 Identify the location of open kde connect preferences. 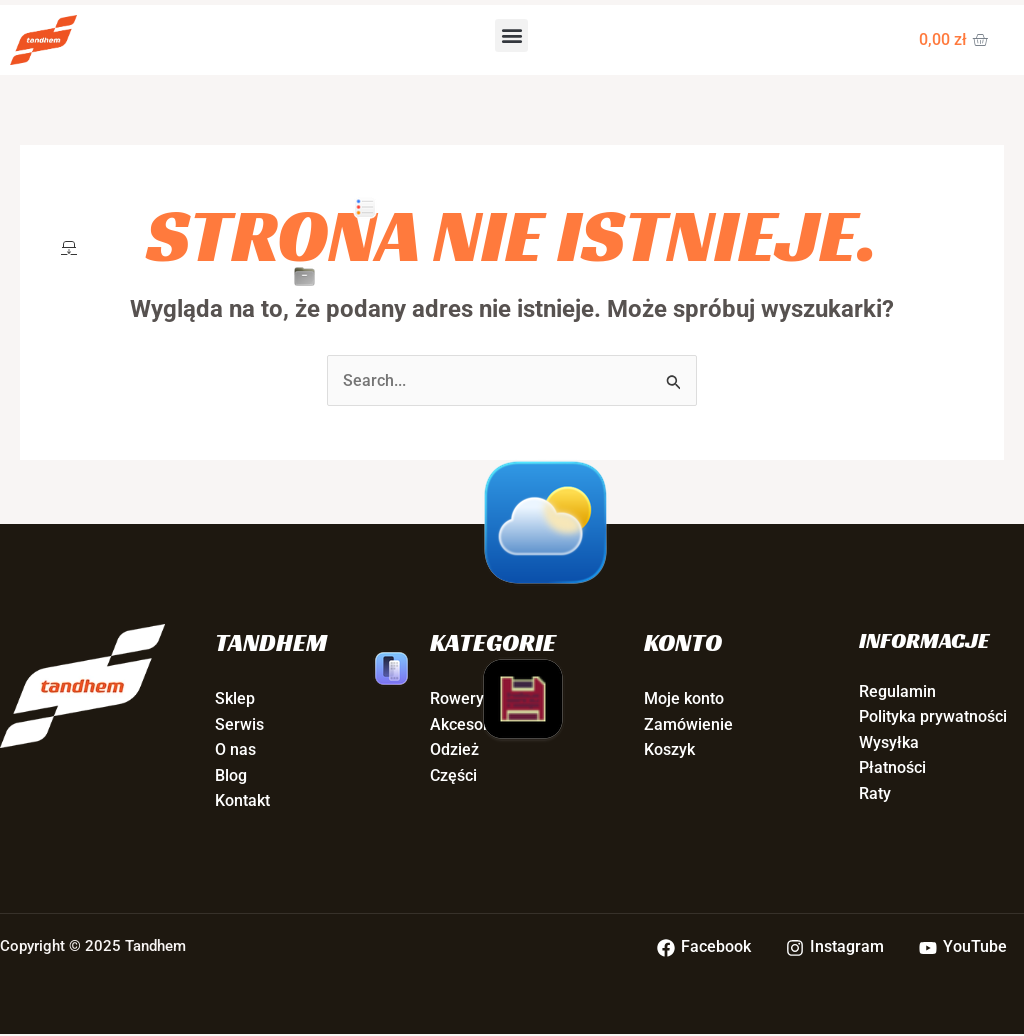
(391, 668).